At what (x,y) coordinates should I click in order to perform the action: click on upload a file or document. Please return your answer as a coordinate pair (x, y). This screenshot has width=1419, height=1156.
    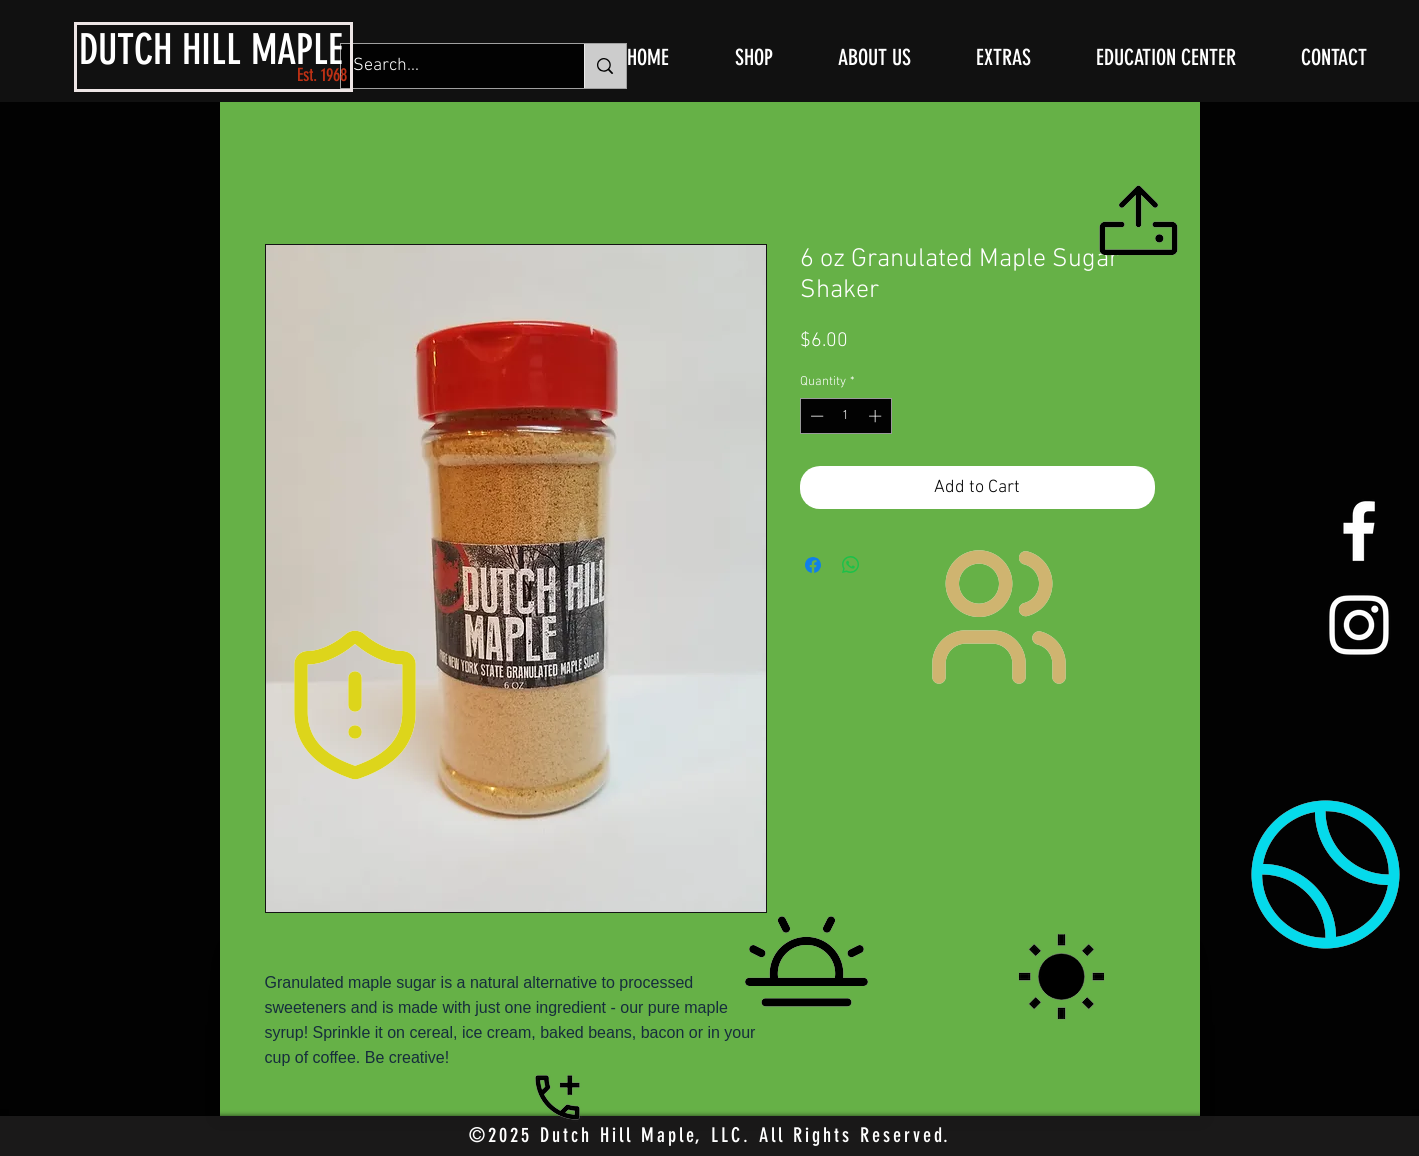
    Looking at the image, I should click on (1138, 224).